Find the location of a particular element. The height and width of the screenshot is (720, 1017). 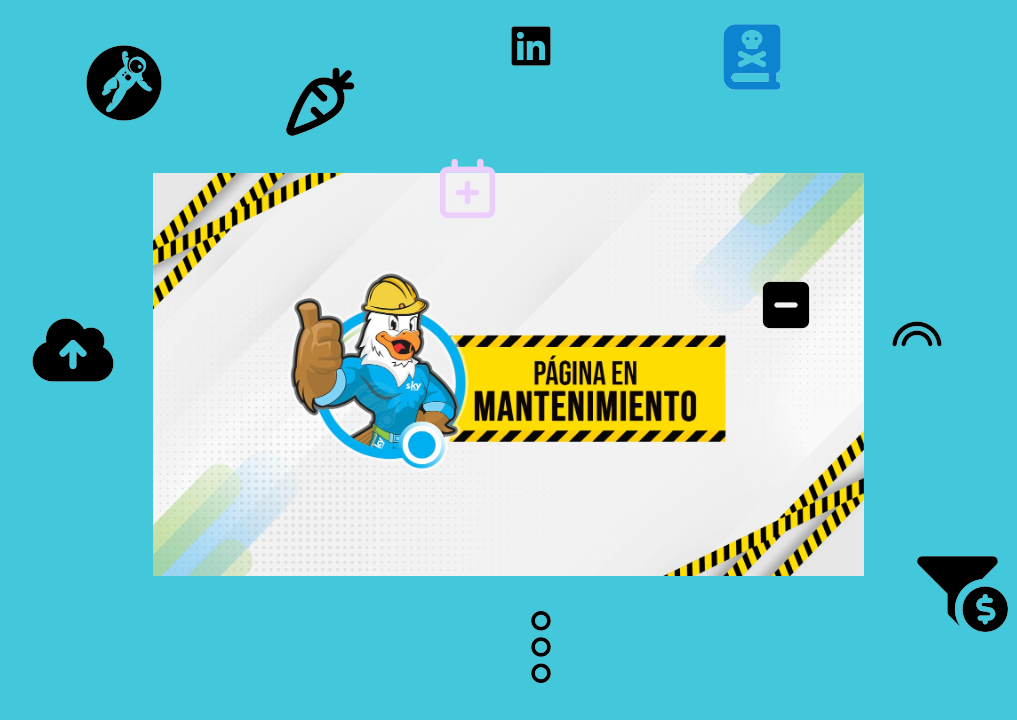

open more options menu is located at coordinates (541, 647).